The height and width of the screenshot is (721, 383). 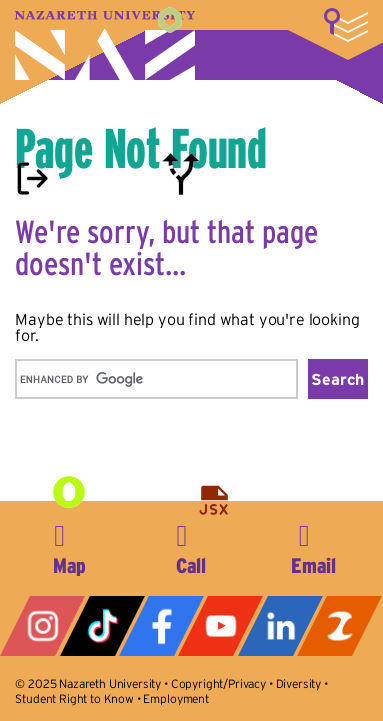 I want to click on view alternative routes, so click(x=181, y=174).